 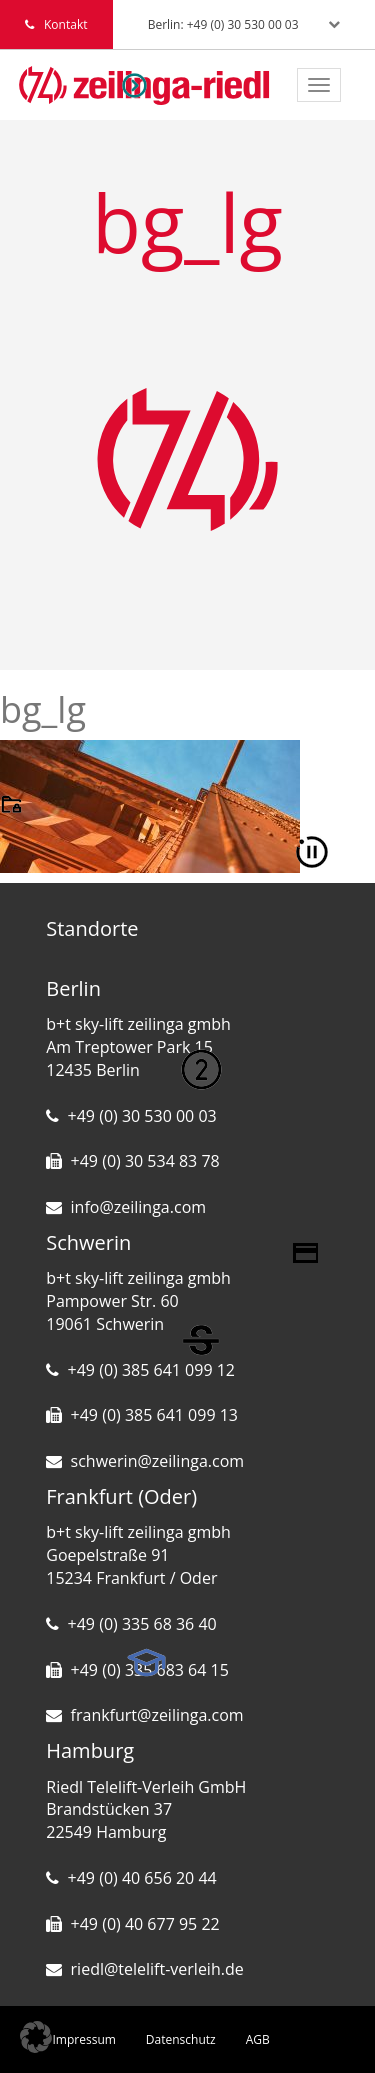 What do you see at coordinates (146, 1662) in the screenshot?
I see `access education or school-related features` at bounding box center [146, 1662].